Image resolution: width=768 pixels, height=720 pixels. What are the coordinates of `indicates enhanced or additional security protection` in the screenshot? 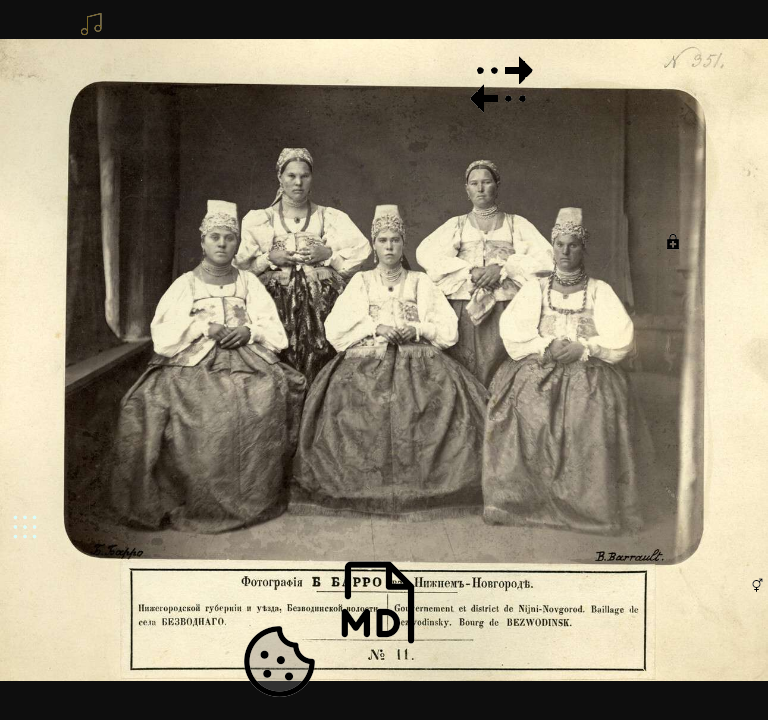 It's located at (673, 242).